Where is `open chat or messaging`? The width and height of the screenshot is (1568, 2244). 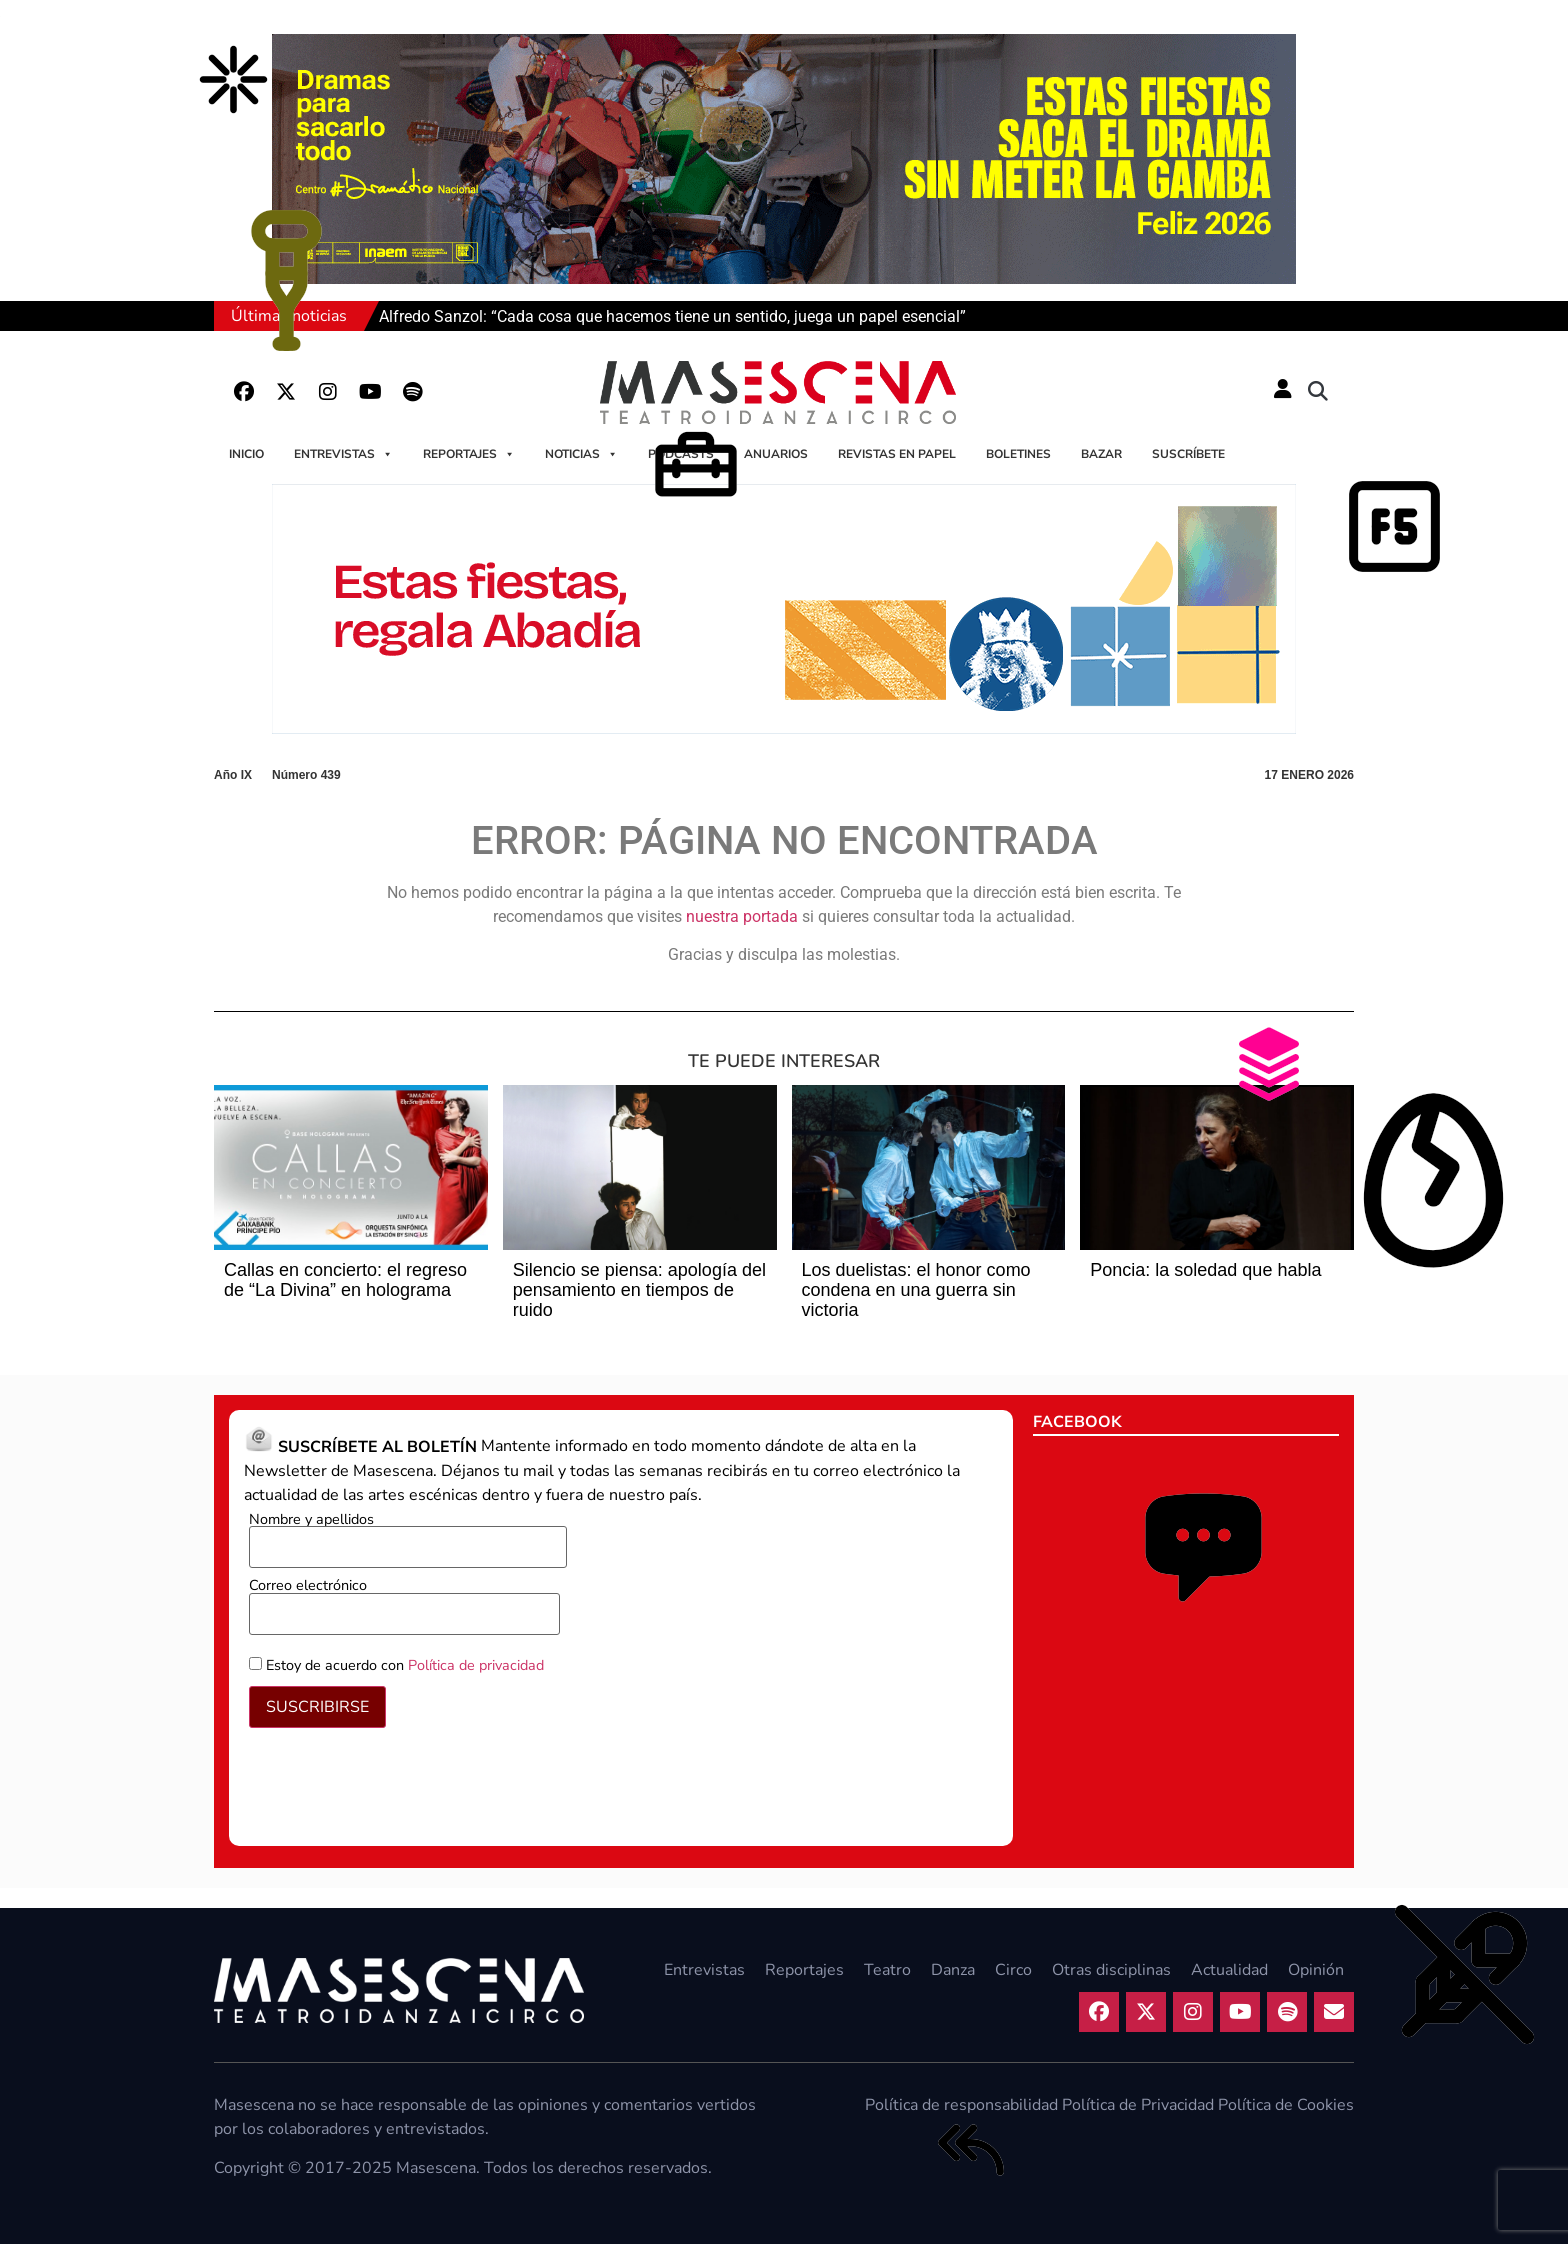 open chat or messaging is located at coordinates (1203, 1547).